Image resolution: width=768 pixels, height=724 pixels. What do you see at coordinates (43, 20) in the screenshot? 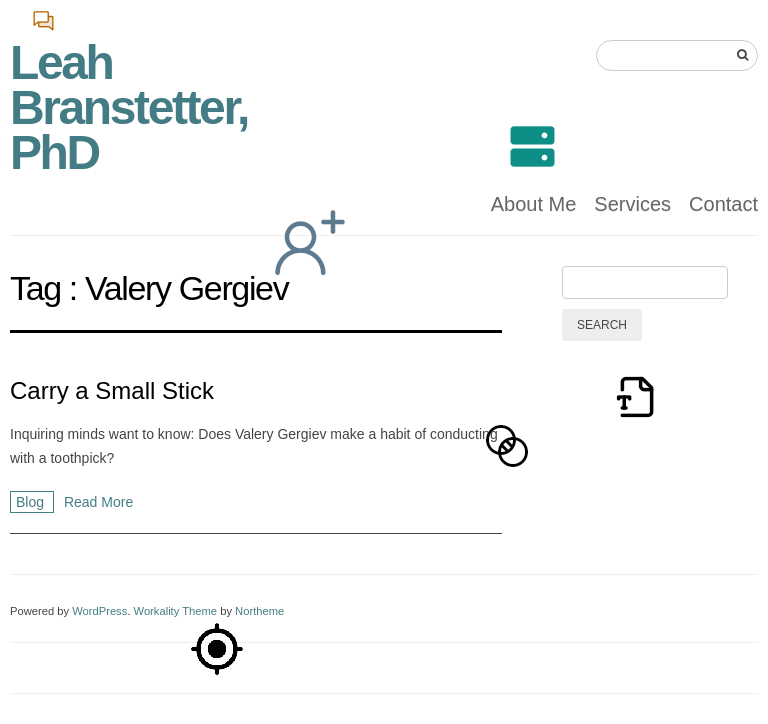
I see `open your messages or conversations` at bounding box center [43, 20].